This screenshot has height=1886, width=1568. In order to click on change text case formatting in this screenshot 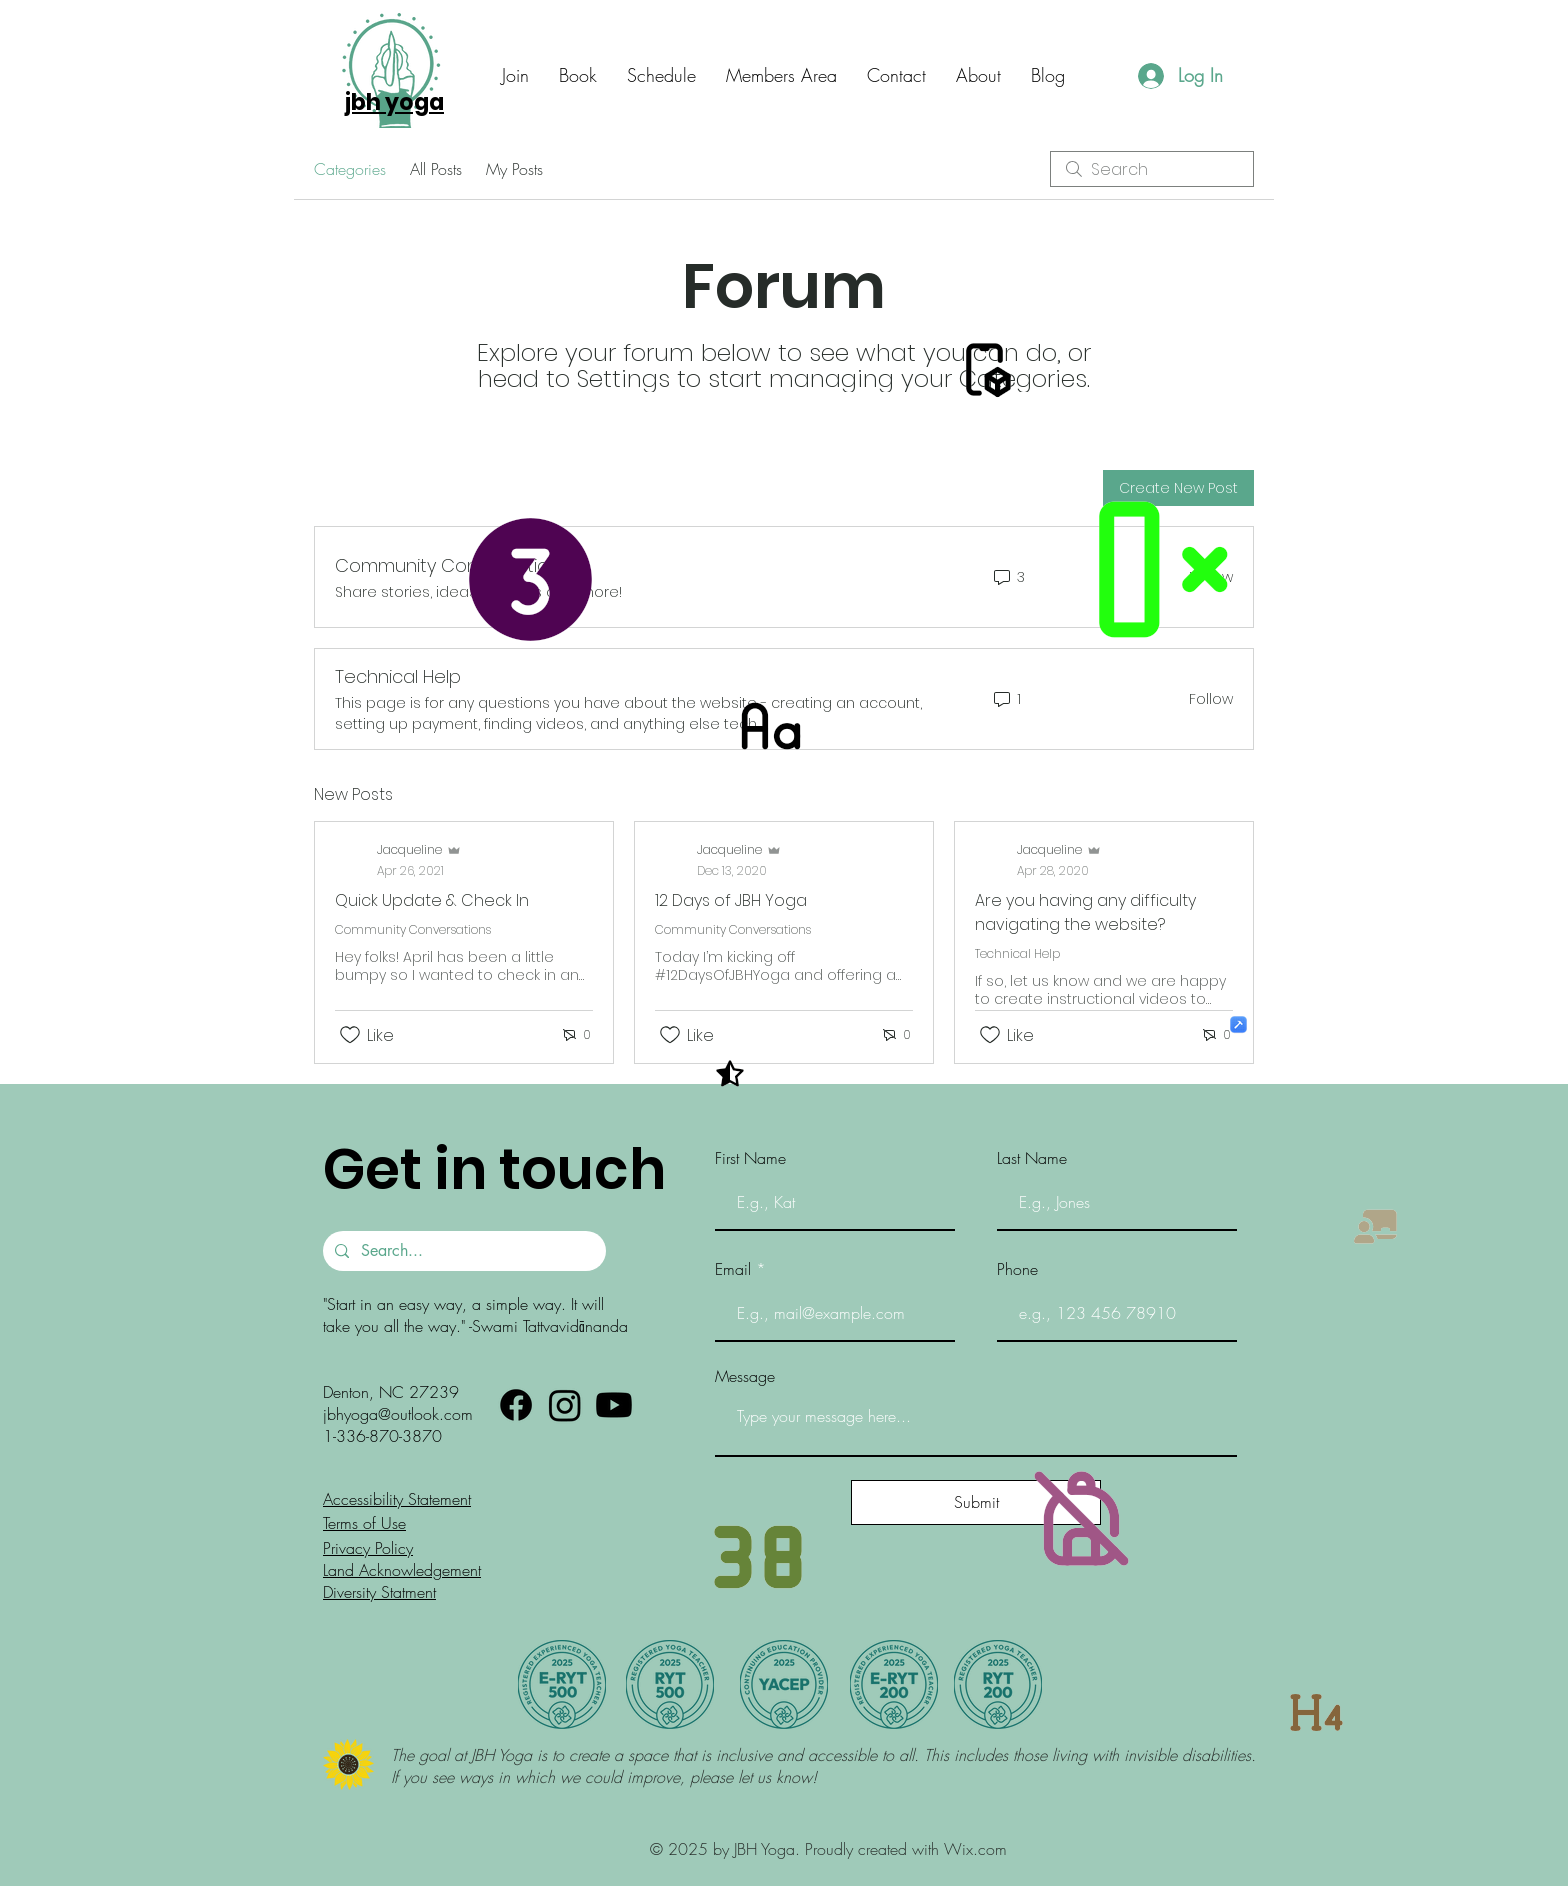, I will do `click(771, 726)`.